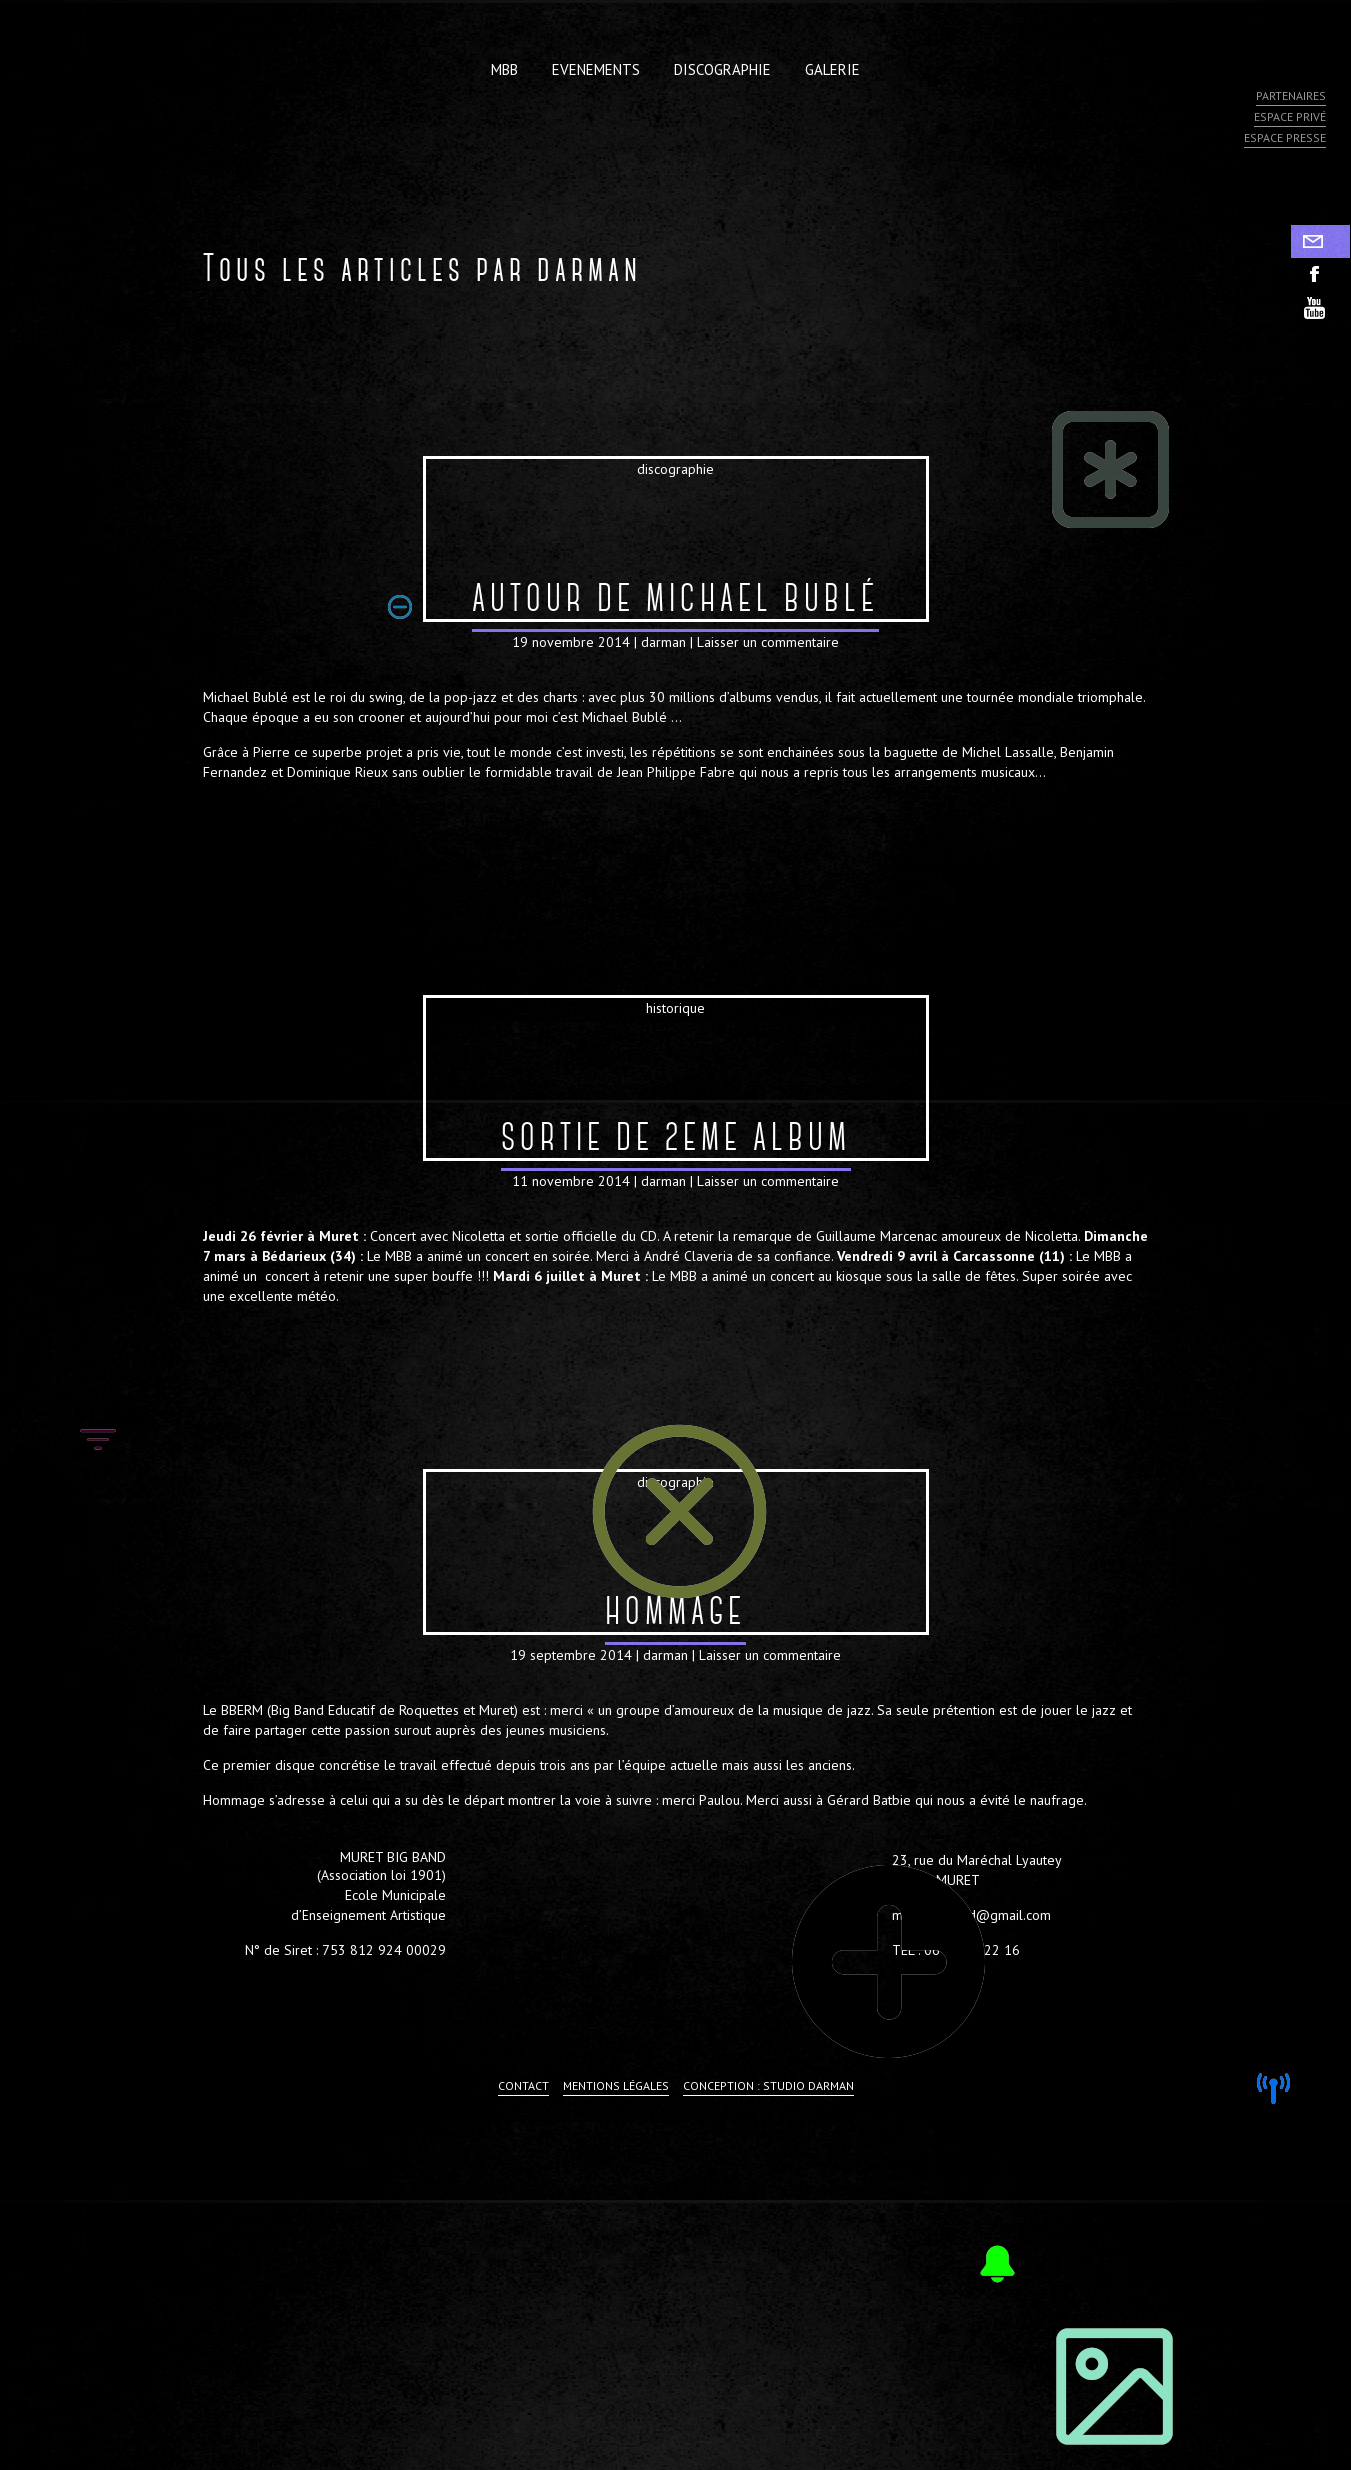 The height and width of the screenshot is (2470, 1351). What do you see at coordinates (888, 1961) in the screenshot?
I see `add a new item to your feed` at bounding box center [888, 1961].